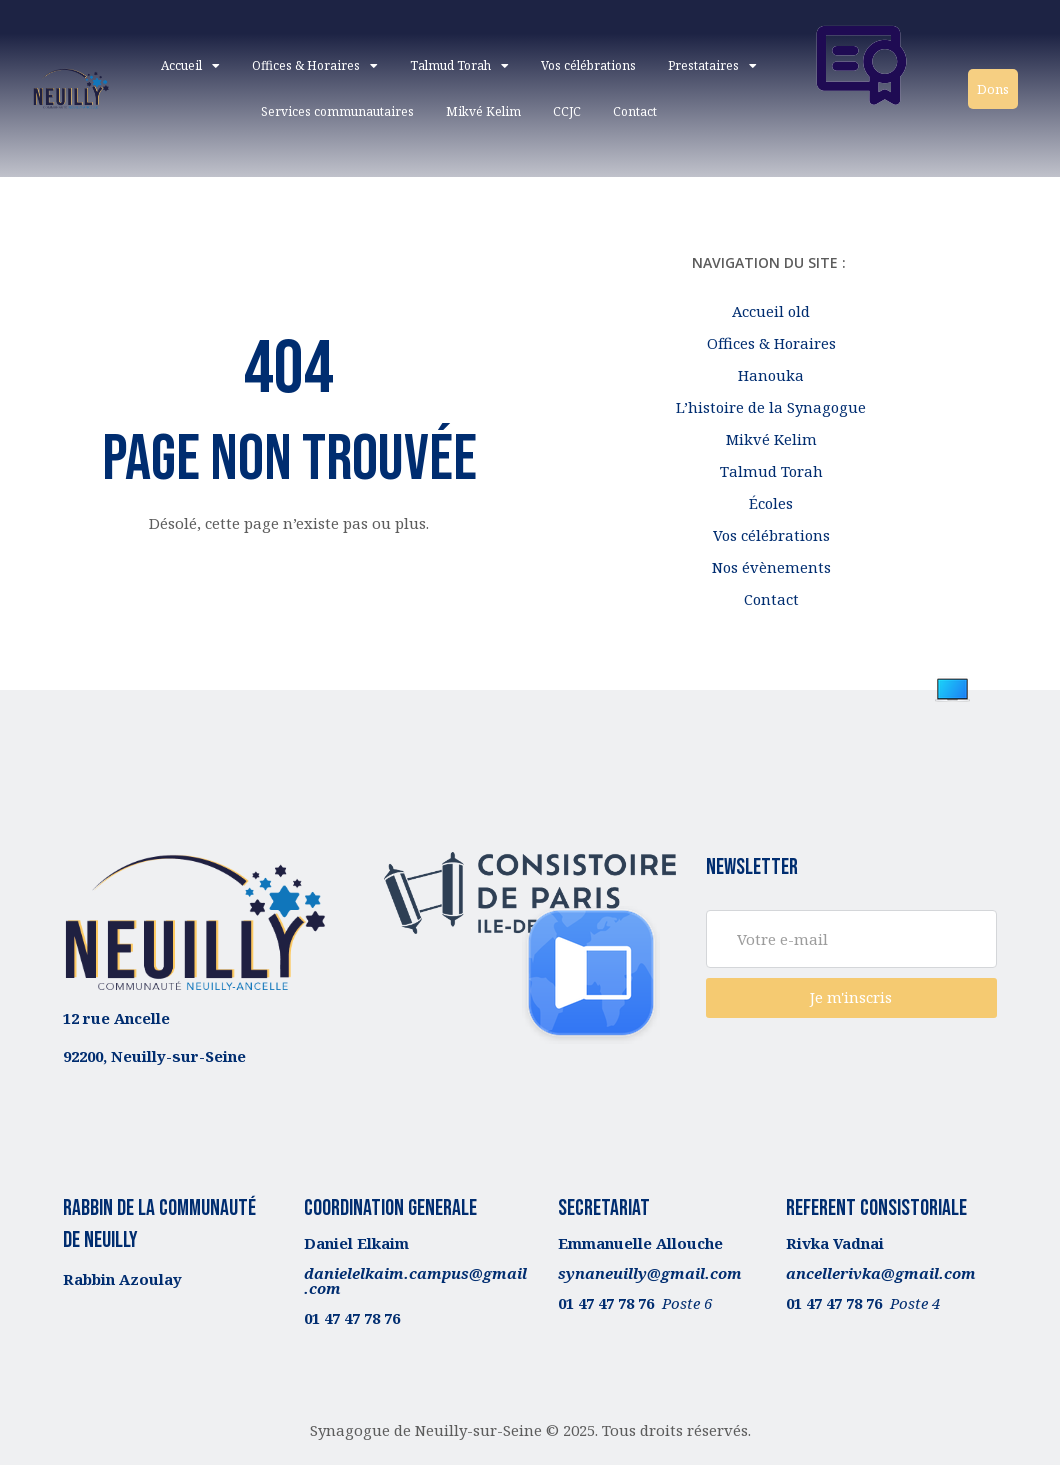  What do you see at coordinates (858, 61) in the screenshot?
I see `view your certificates or credentials` at bounding box center [858, 61].